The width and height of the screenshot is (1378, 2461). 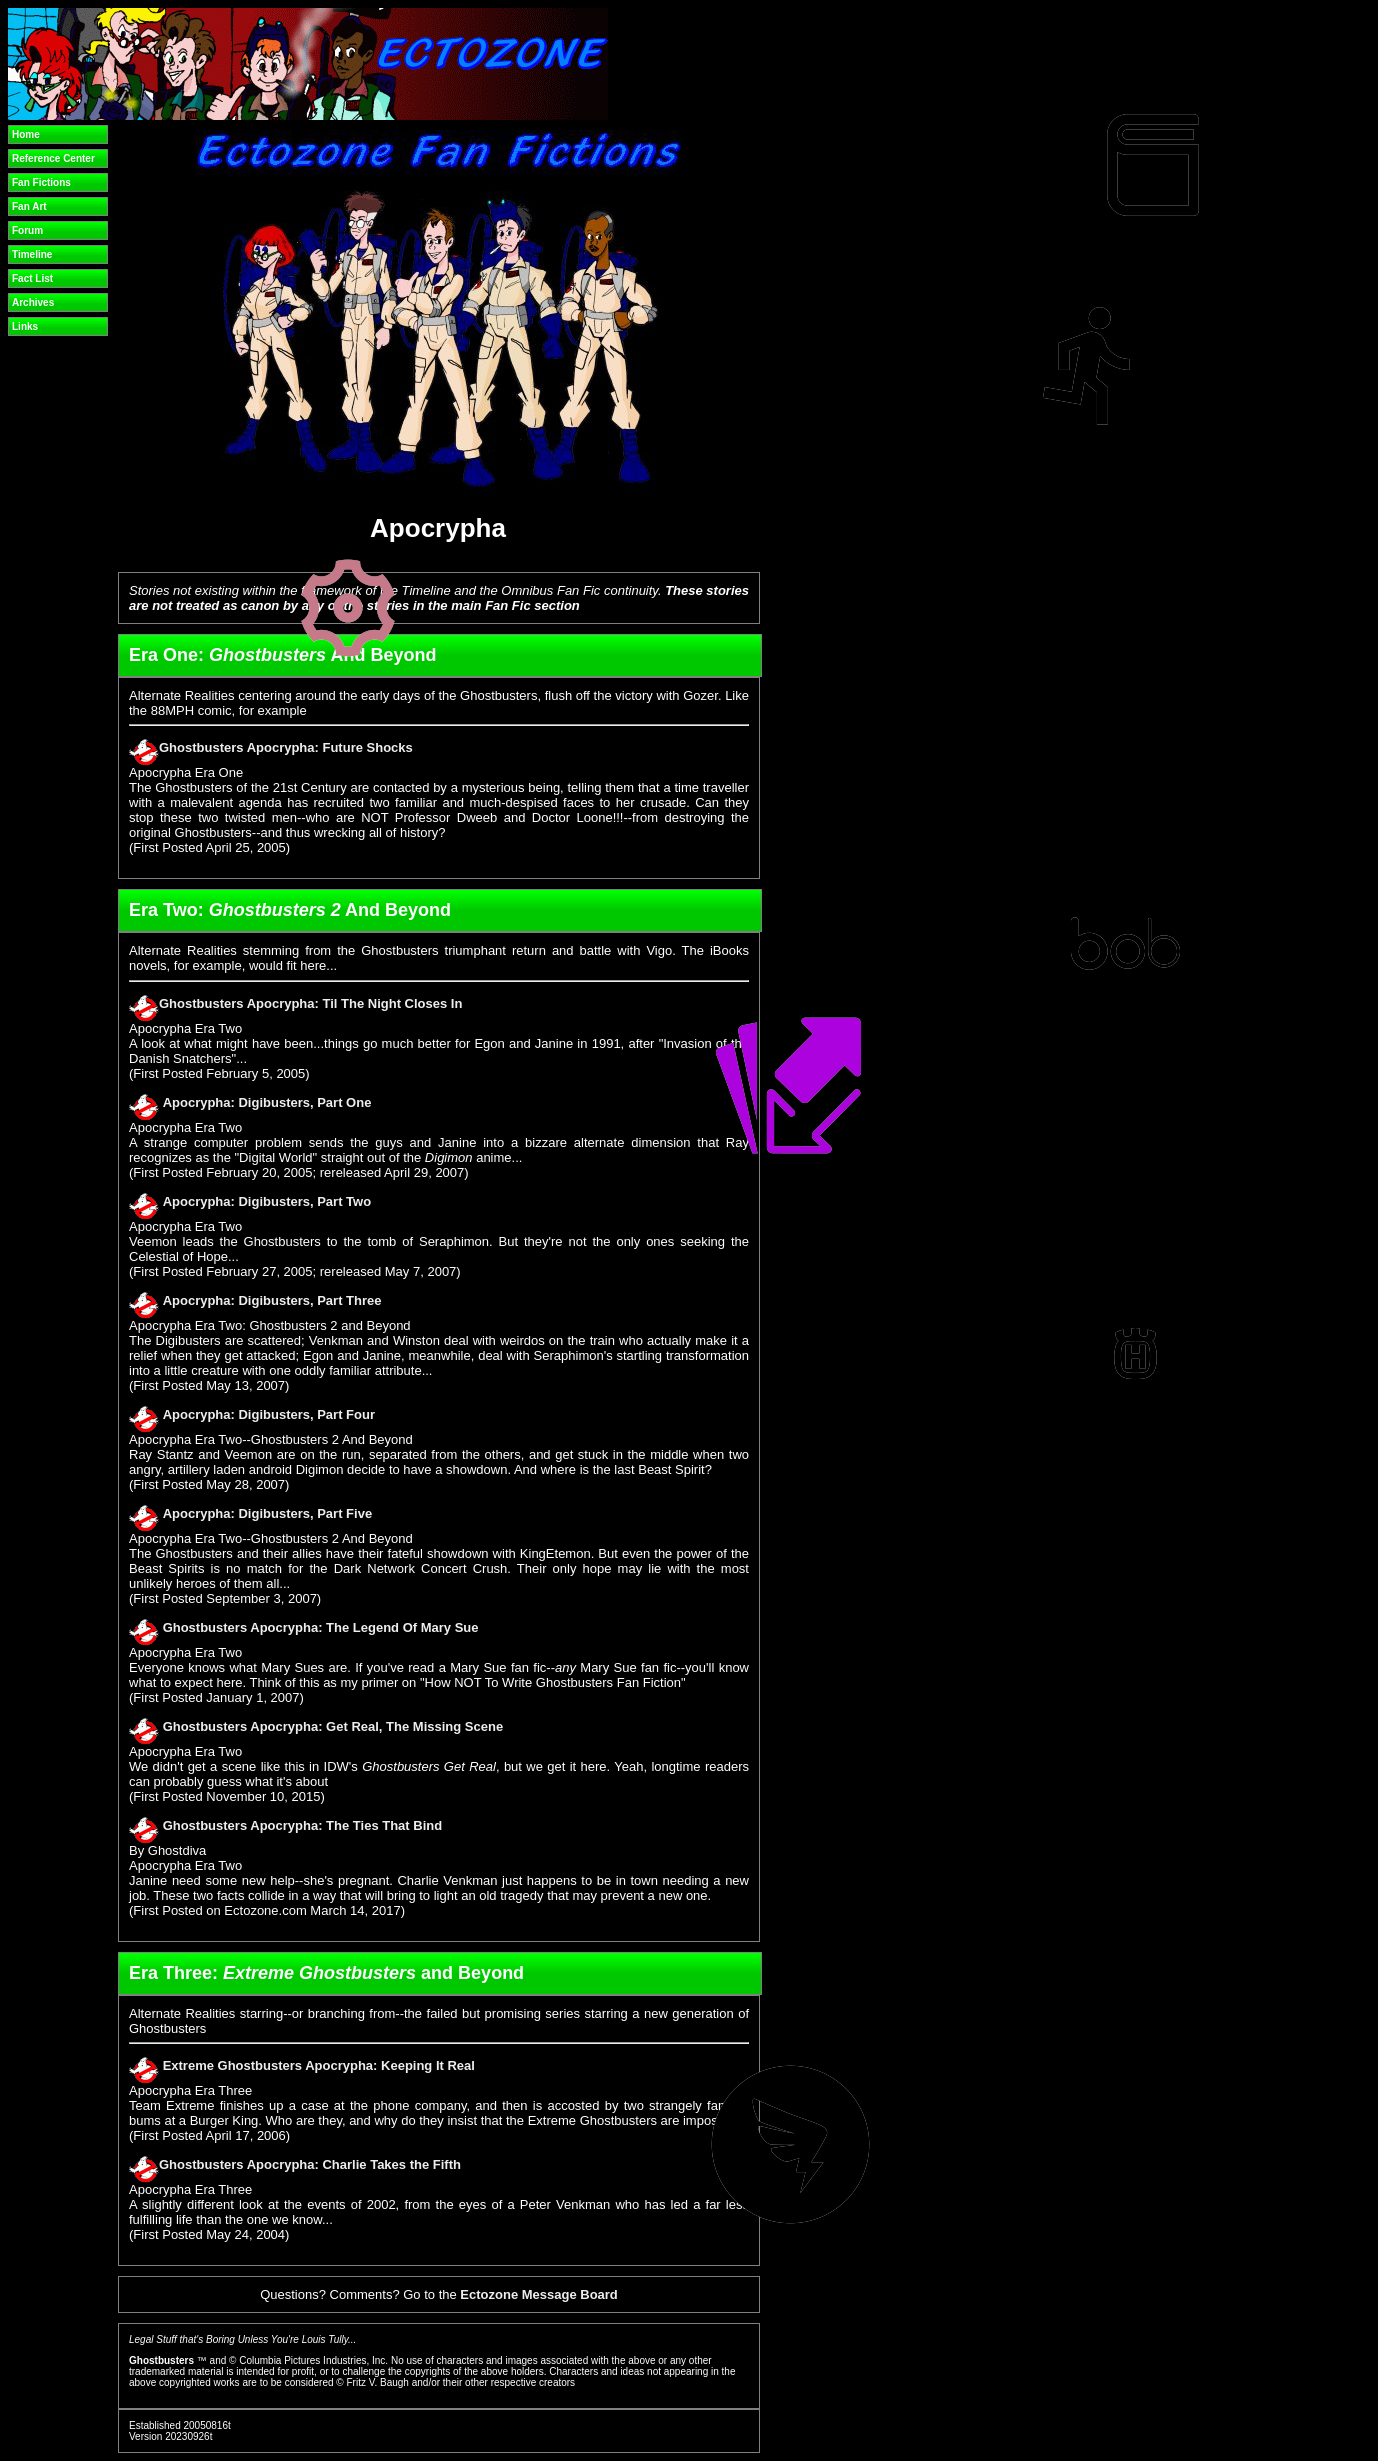 I want to click on access settings or preferences, so click(x=348, y=608).